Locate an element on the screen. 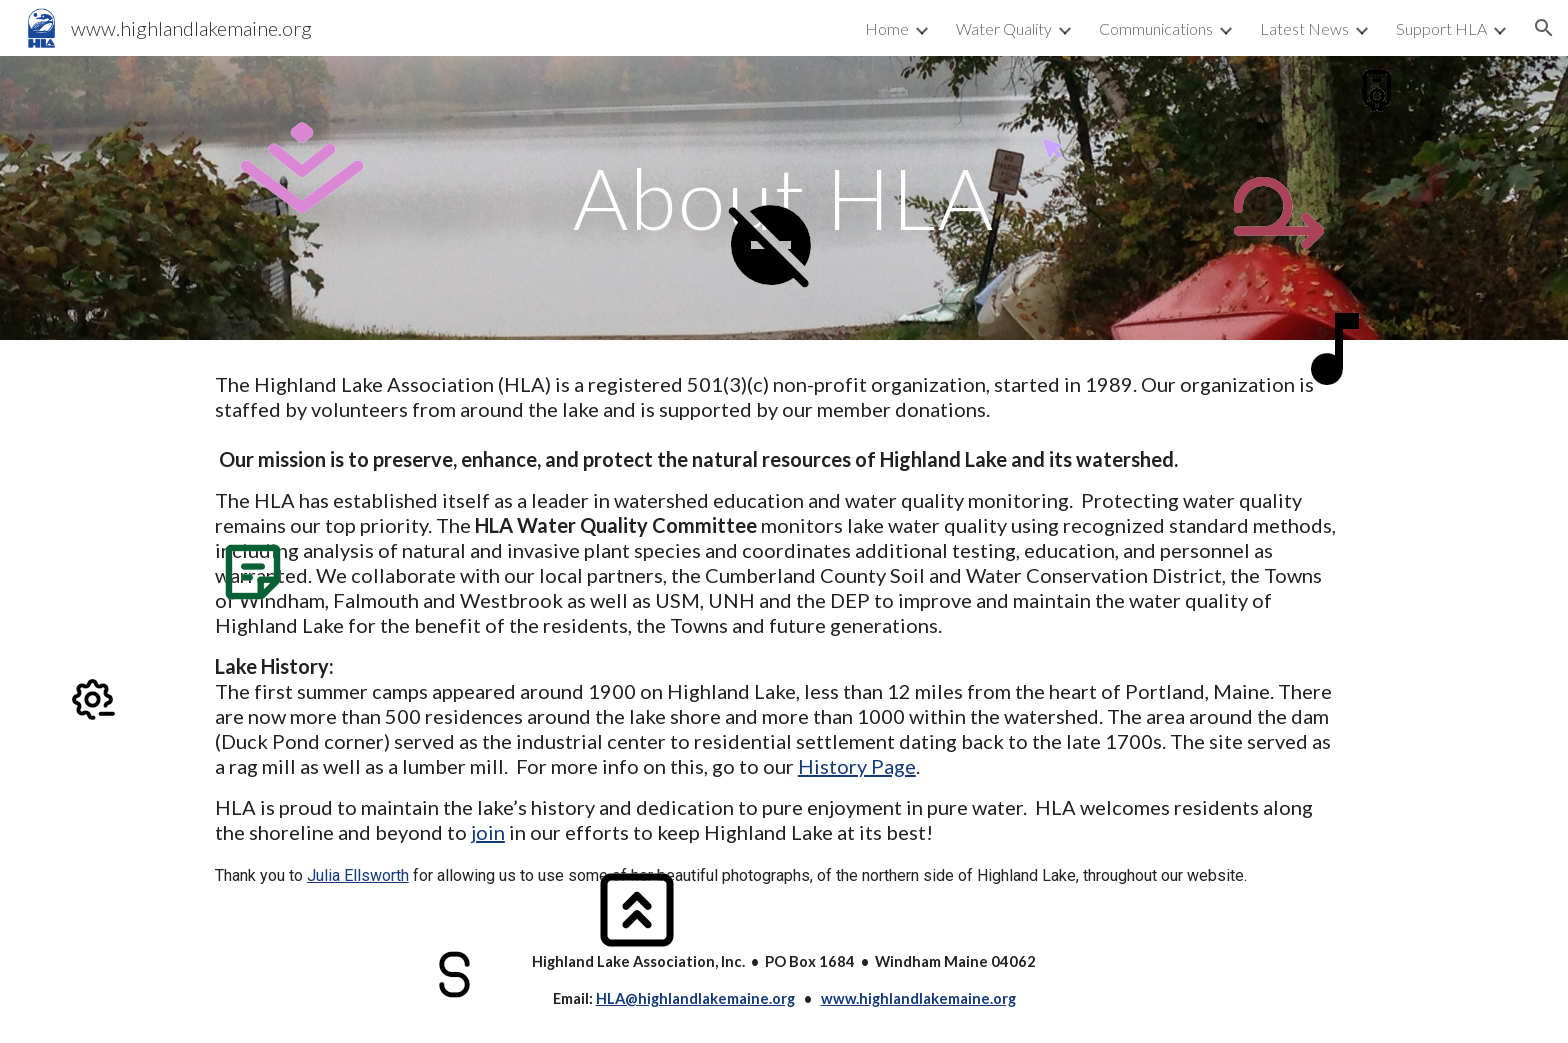  scroll to top of page is located at coordinates (637, 910).